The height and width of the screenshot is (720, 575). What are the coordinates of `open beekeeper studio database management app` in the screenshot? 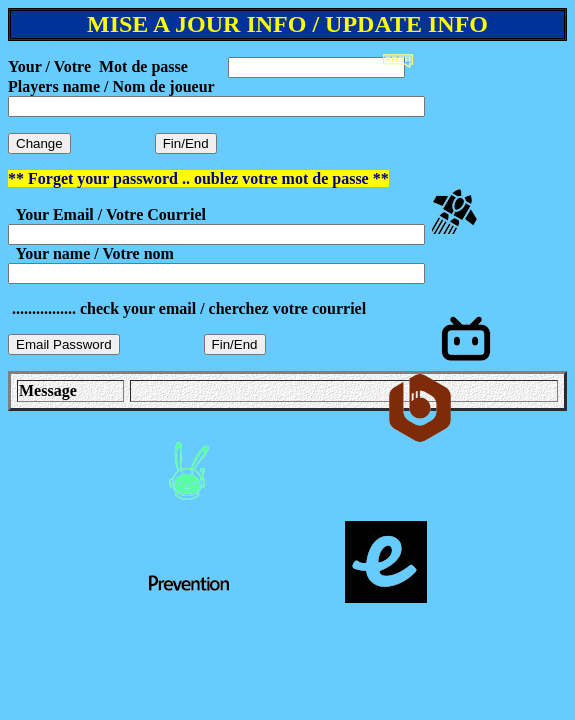 It's located at (420, 408).